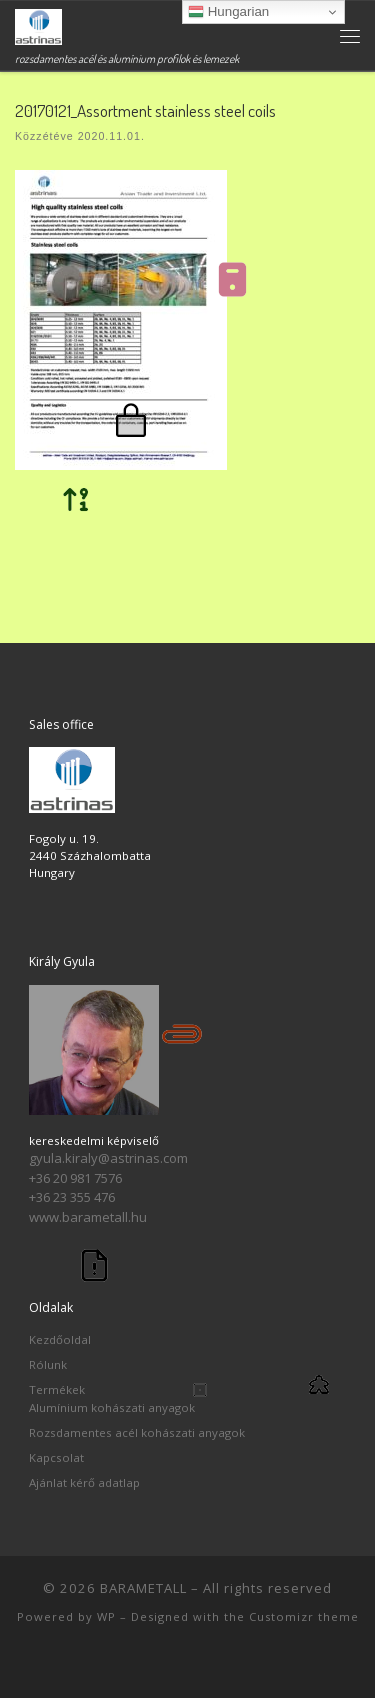 The width and height of the screenshot is (375, 1698). Describe the element at coordinates (76, 499) in the screenshot. I see `sort numbers in descending order (9 to 1)` at that location.